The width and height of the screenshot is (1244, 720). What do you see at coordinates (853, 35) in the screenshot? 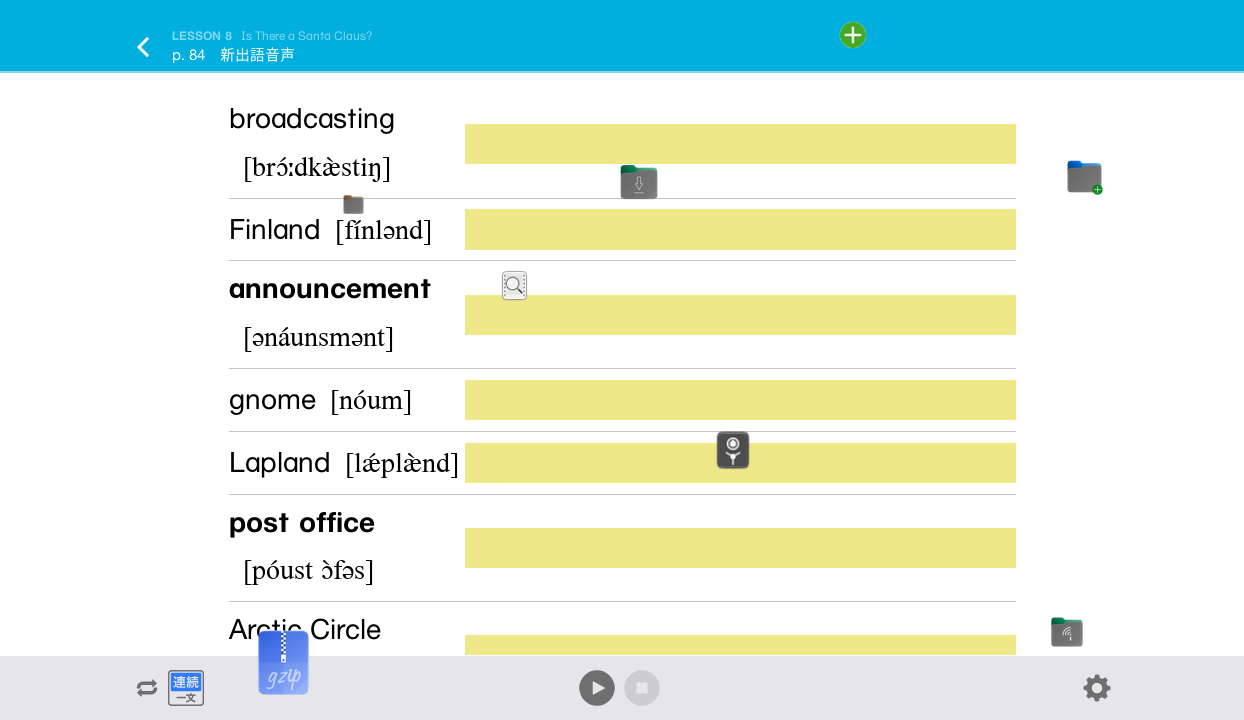
I see `add a new item to the list` at bounding box center [853, 35].